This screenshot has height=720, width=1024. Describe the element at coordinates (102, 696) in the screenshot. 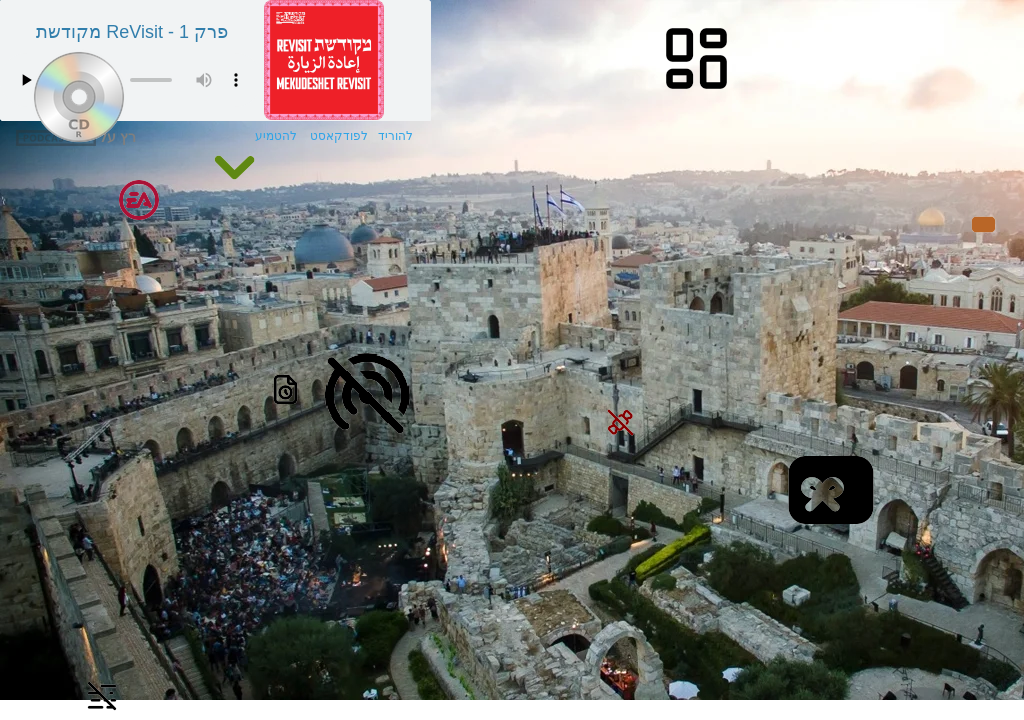

I see `disable mist or fog effect` at that location.